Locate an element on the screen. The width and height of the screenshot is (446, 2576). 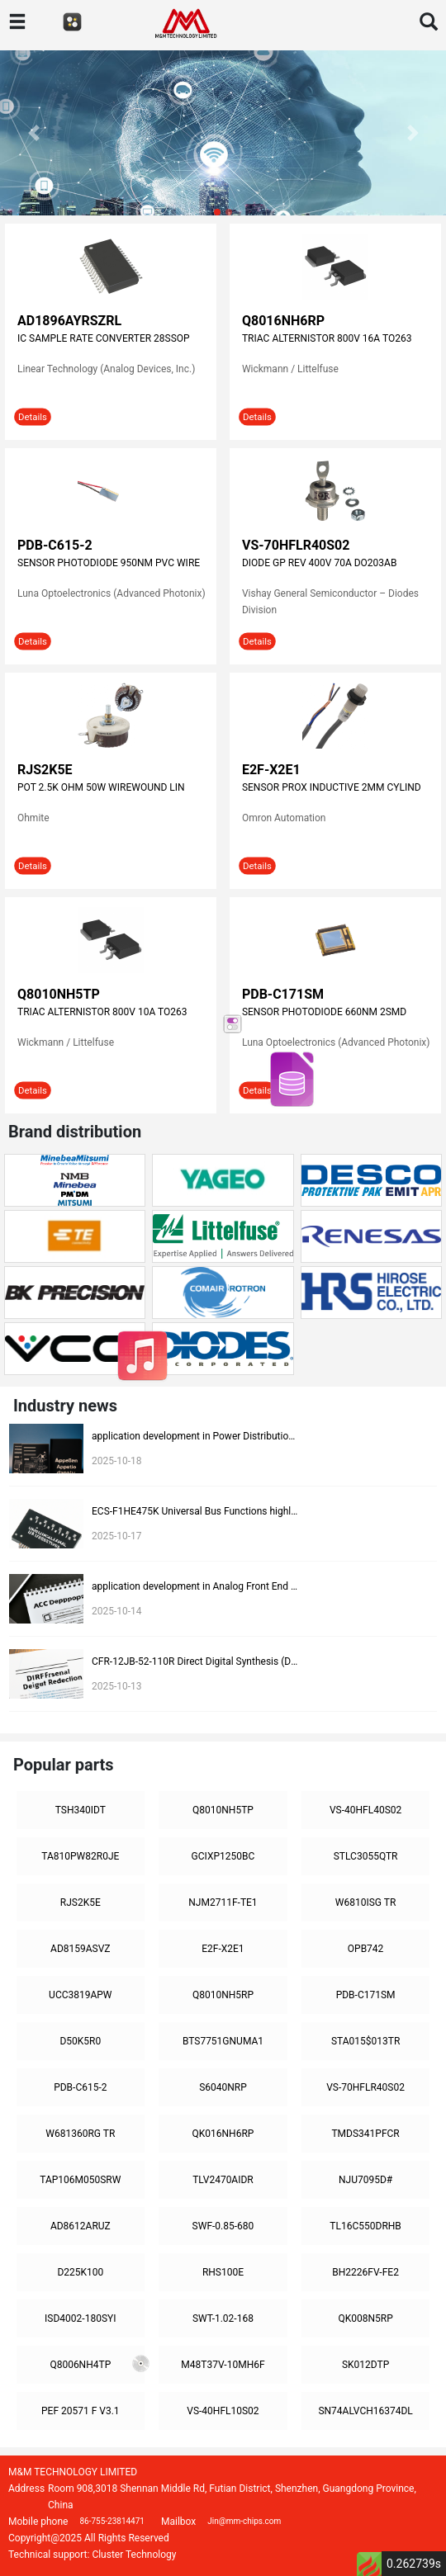
indicates a DVD+R disc drive or media is located at coordinates (140, 2363).